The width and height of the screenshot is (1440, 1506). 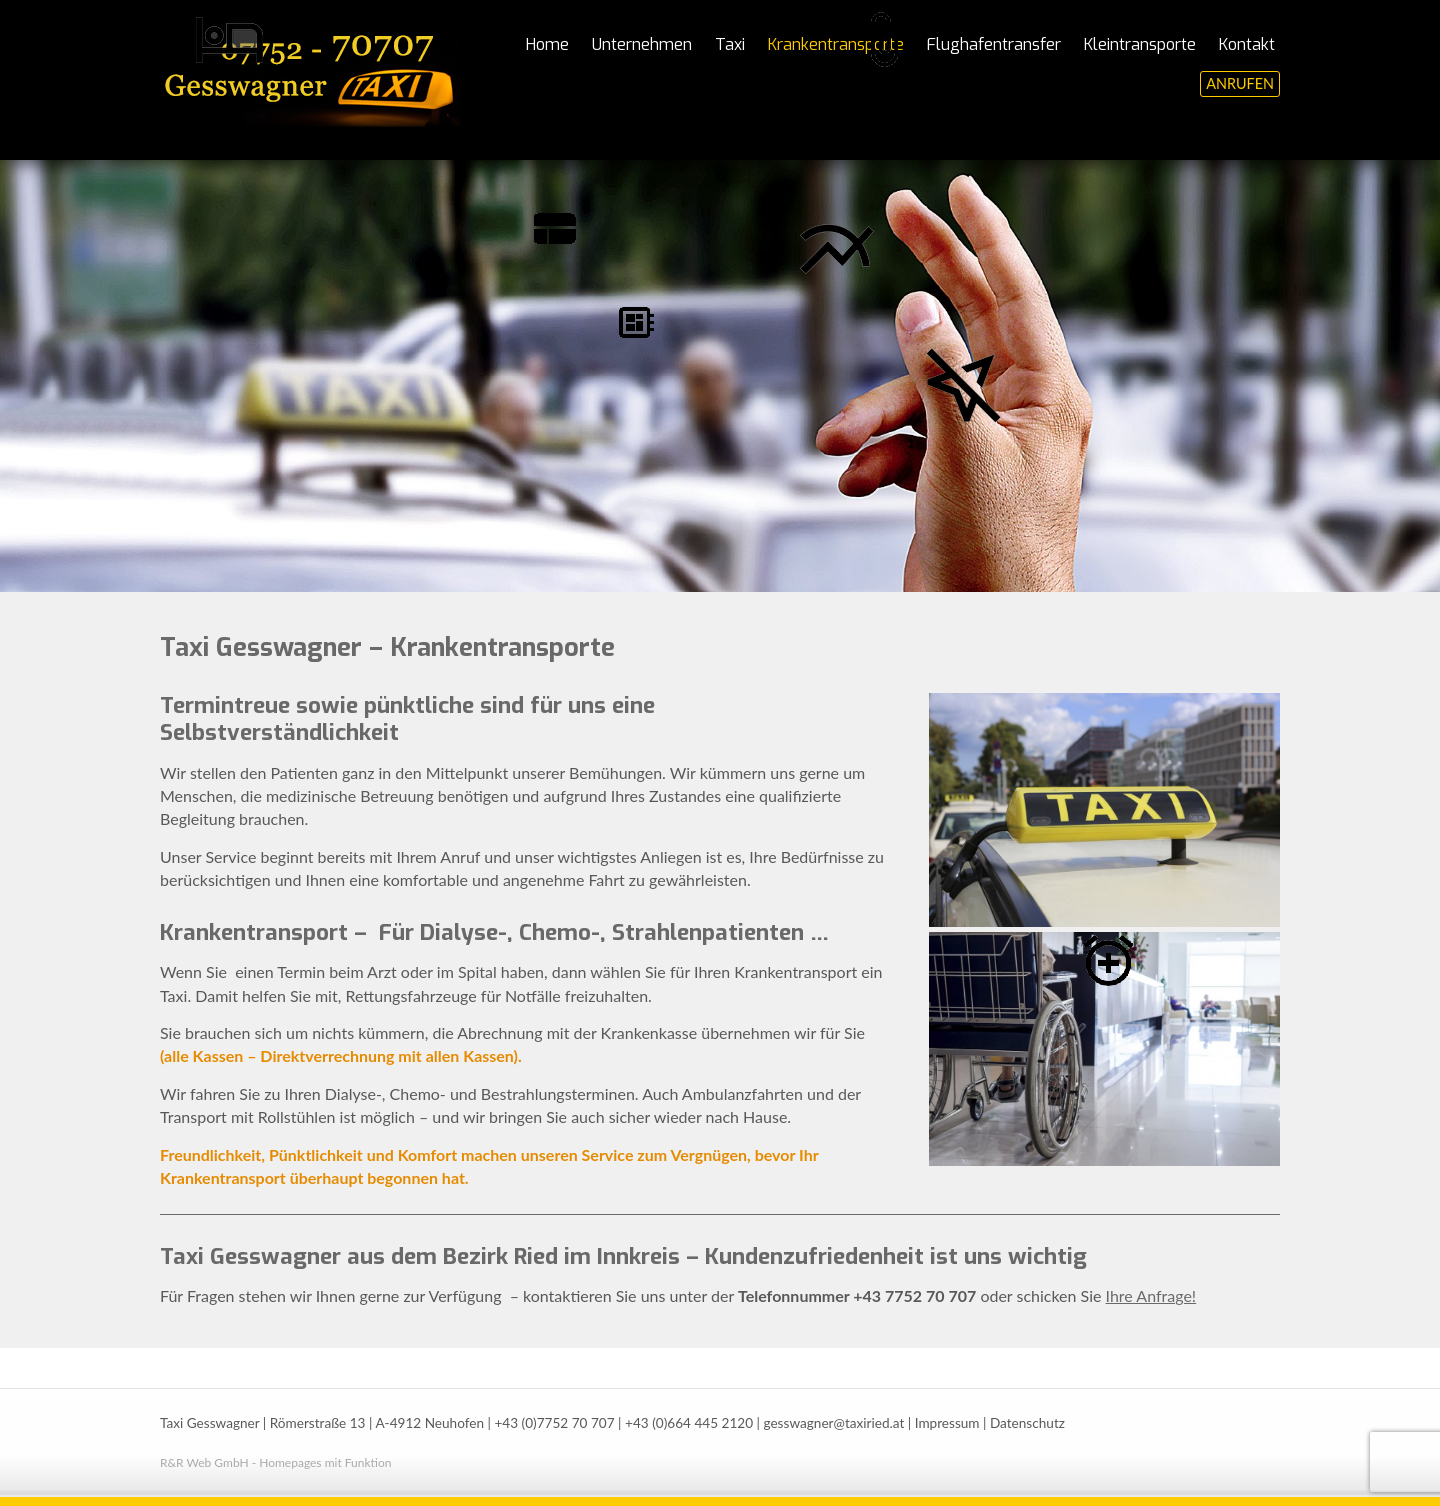 What do you see at coordinates (1108, 960) in the screenshot?
I see `add a new alarm` at bounding box center [1108, 960].